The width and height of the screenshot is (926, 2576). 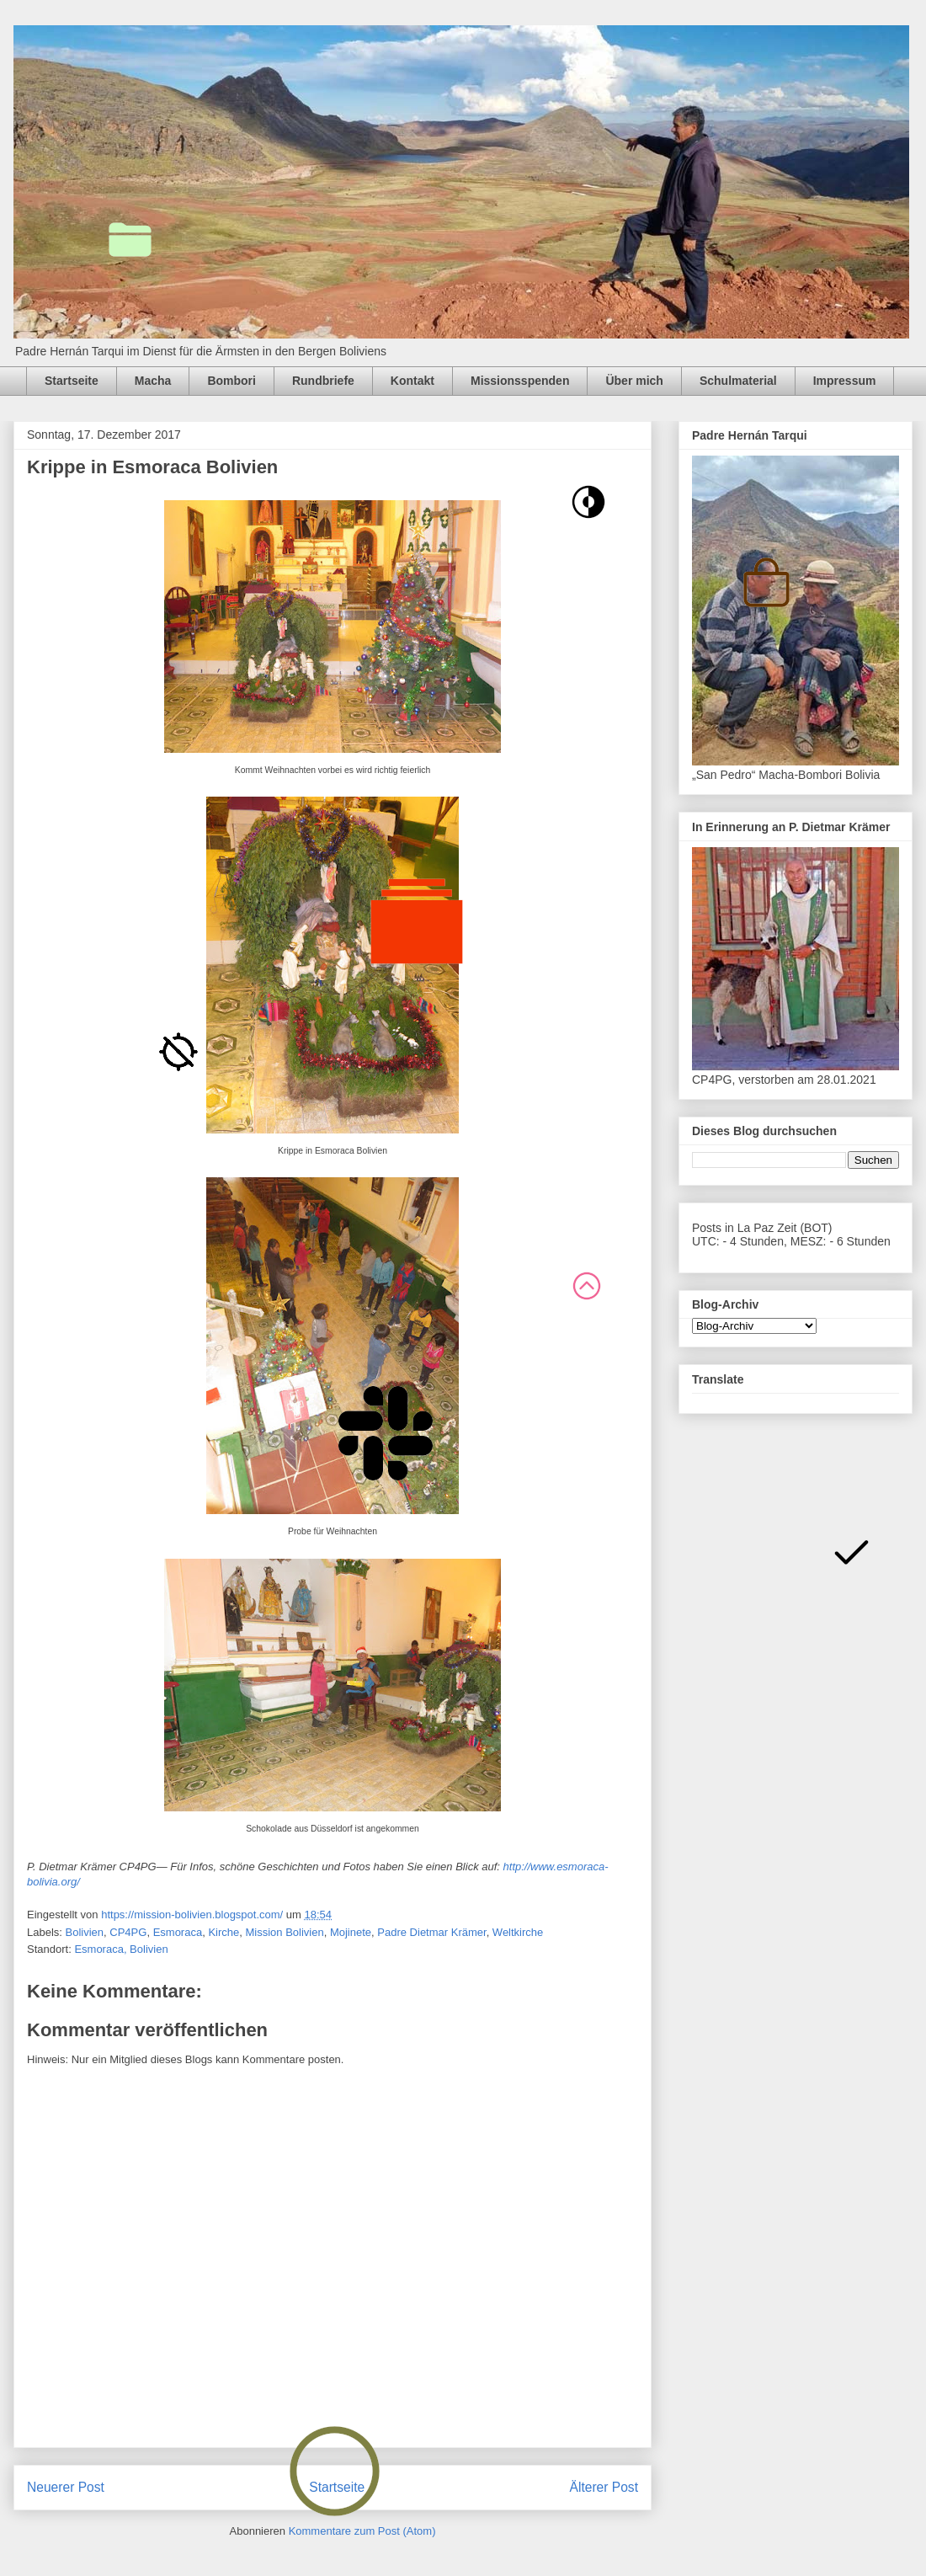 I want to click on open Slack app, so click(x=386, y=1433).